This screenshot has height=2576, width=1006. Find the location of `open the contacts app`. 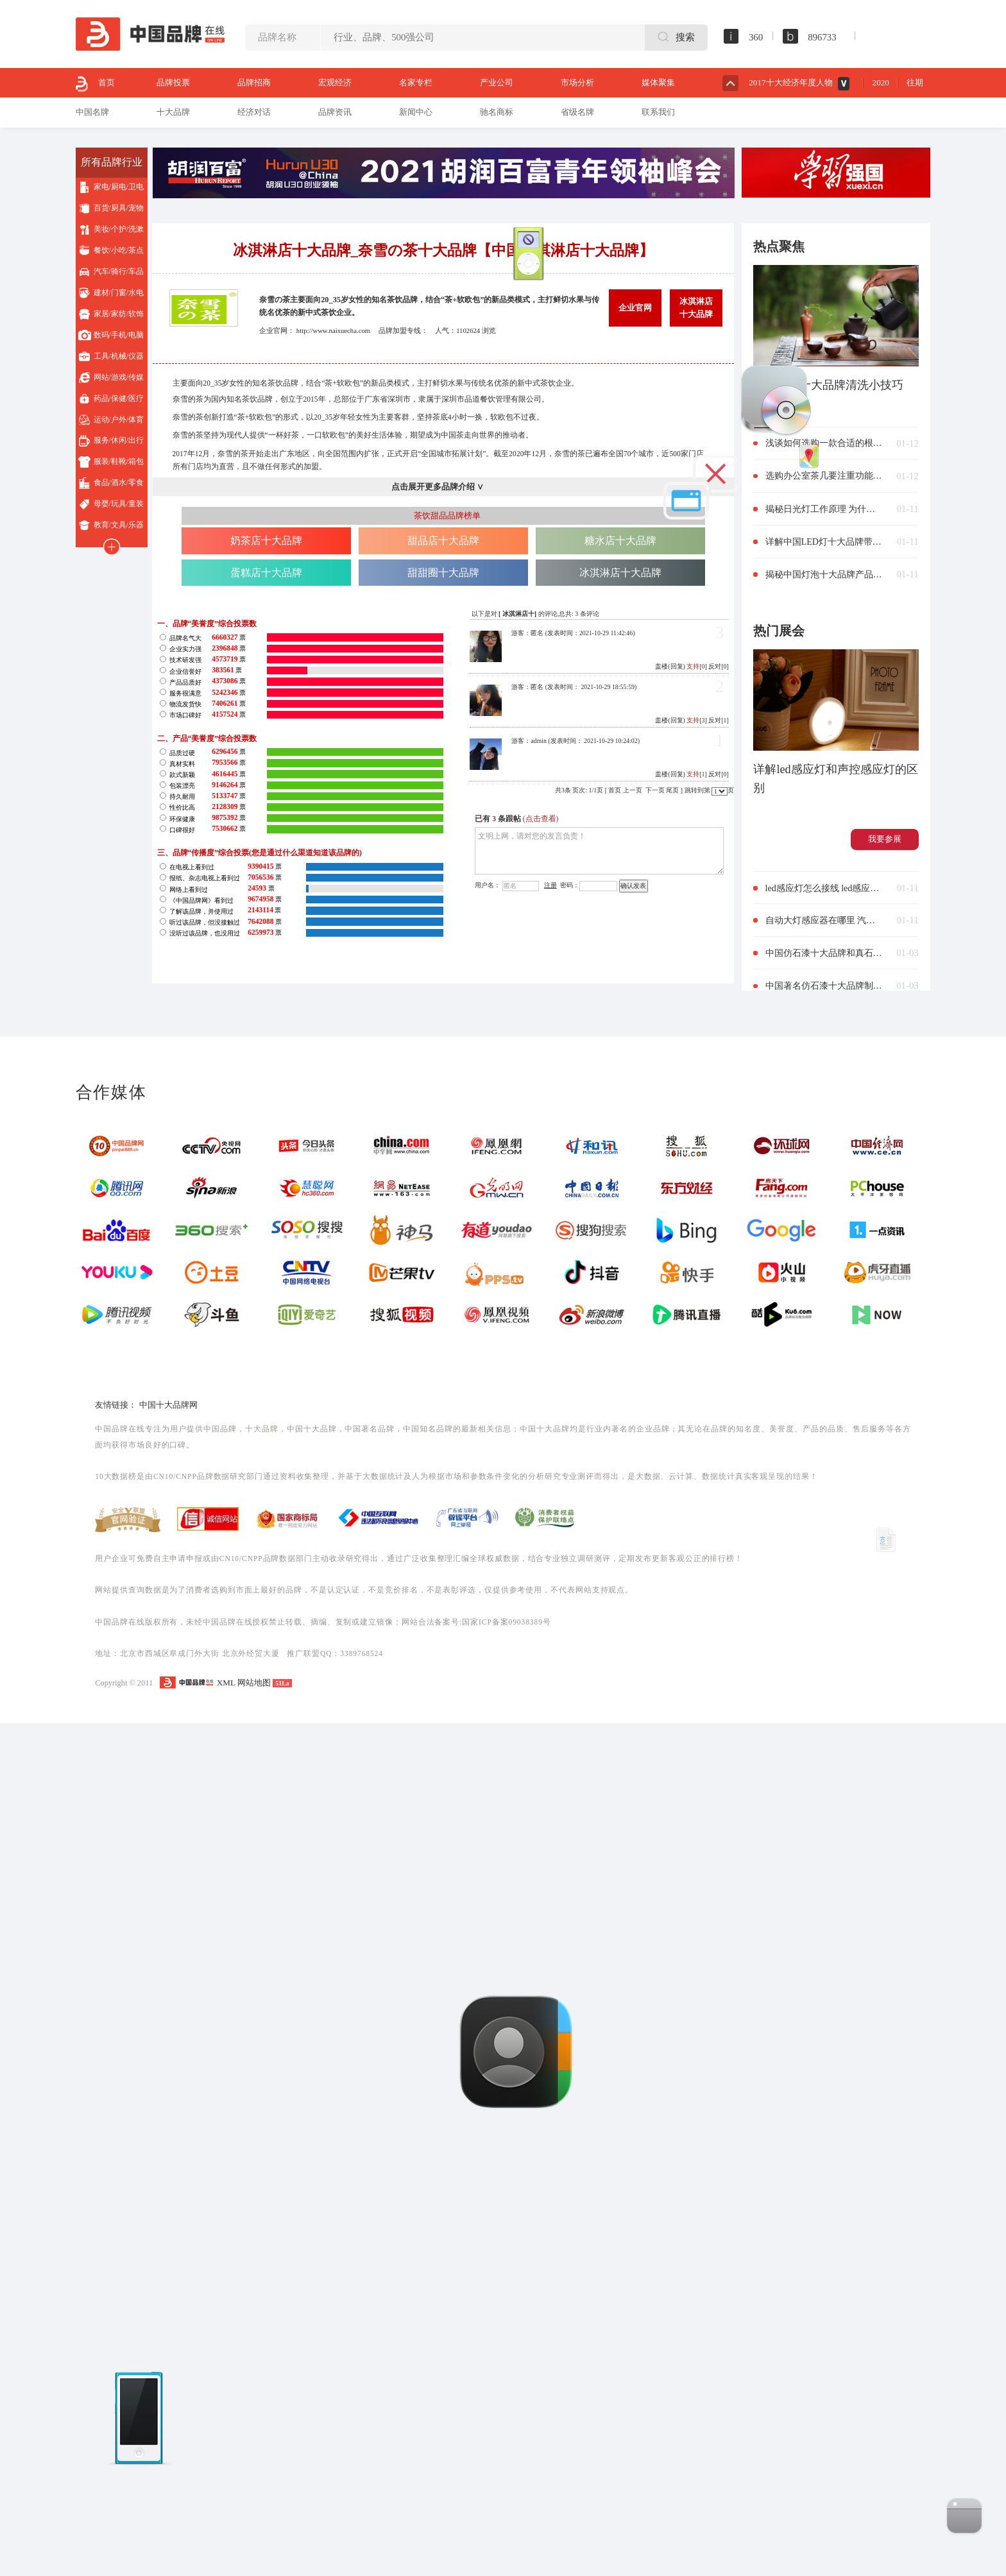

open the contacts app is located at coordinates (516, 2052).